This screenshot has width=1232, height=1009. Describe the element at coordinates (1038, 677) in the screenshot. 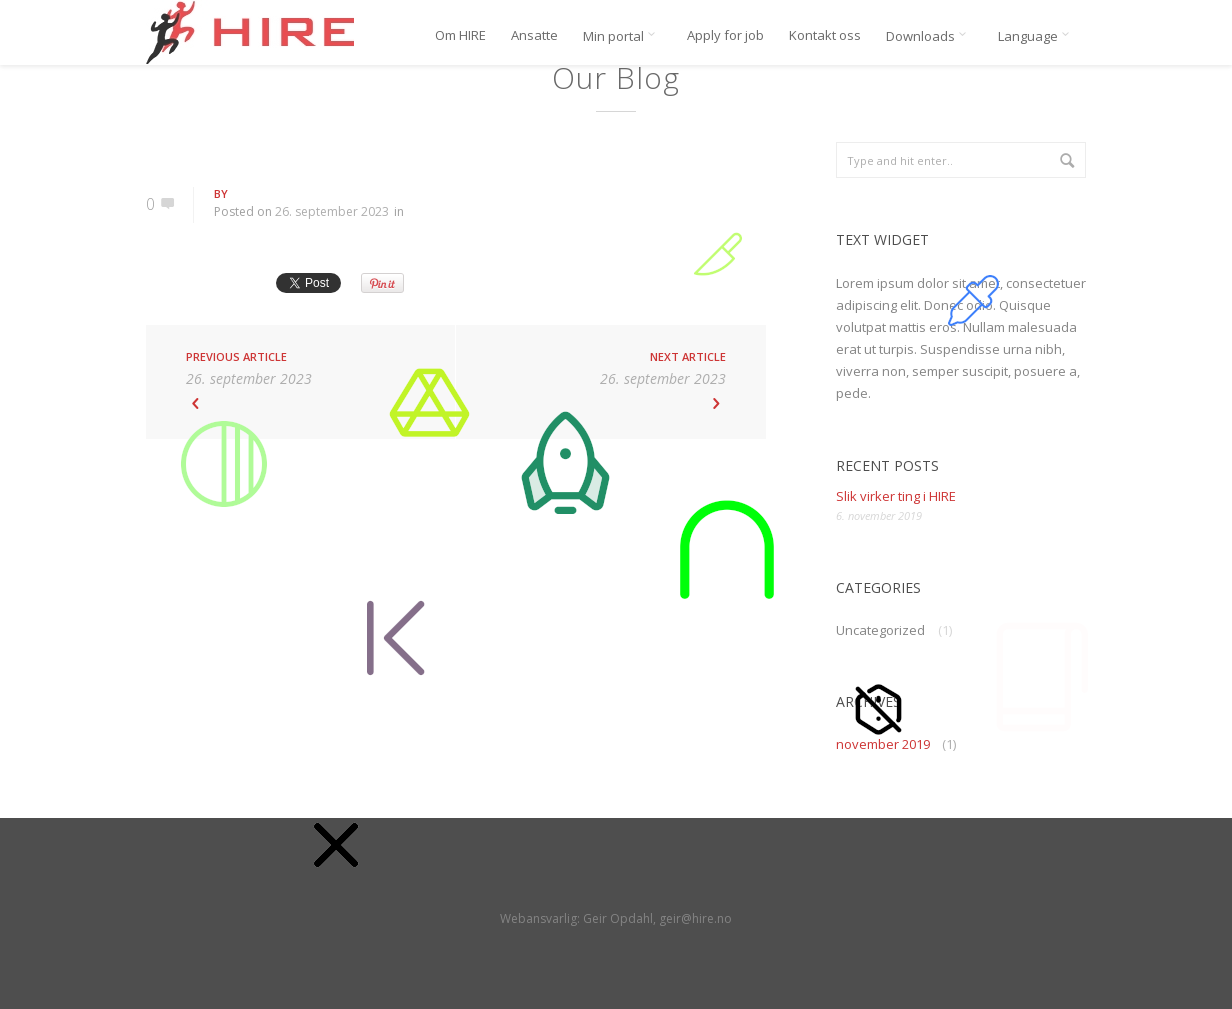

I see `view towel or linen amenities` at that location.